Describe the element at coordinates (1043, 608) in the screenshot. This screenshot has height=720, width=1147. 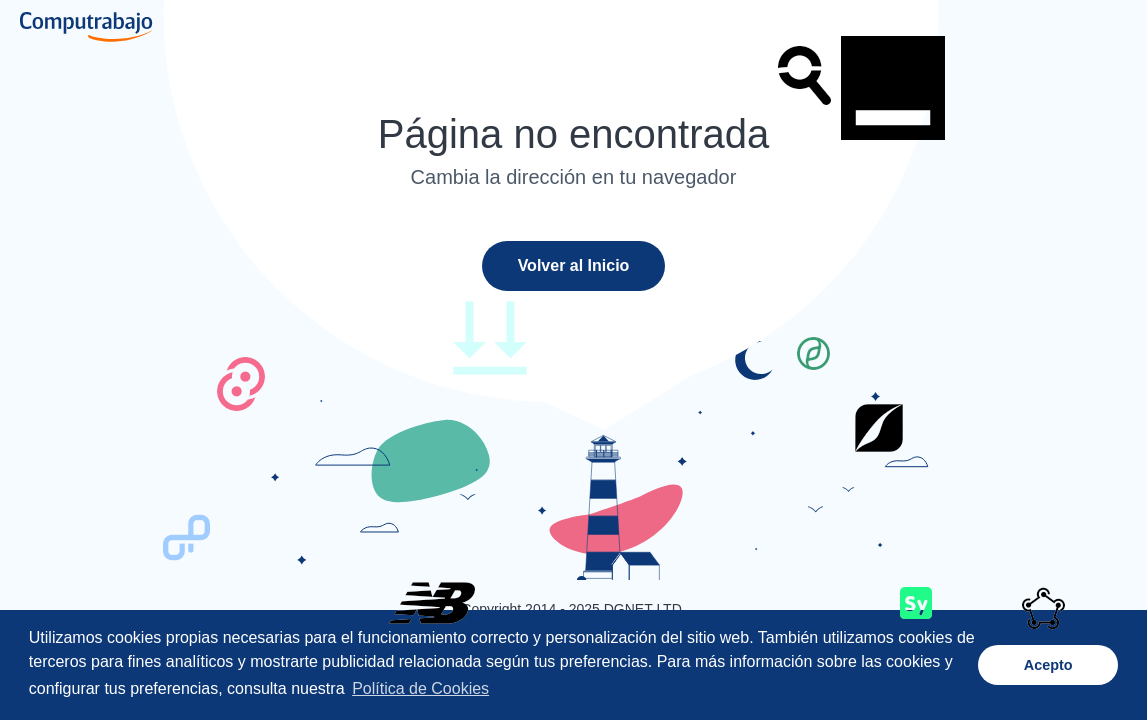
I see `fastlane app automation tool logo` at that location.